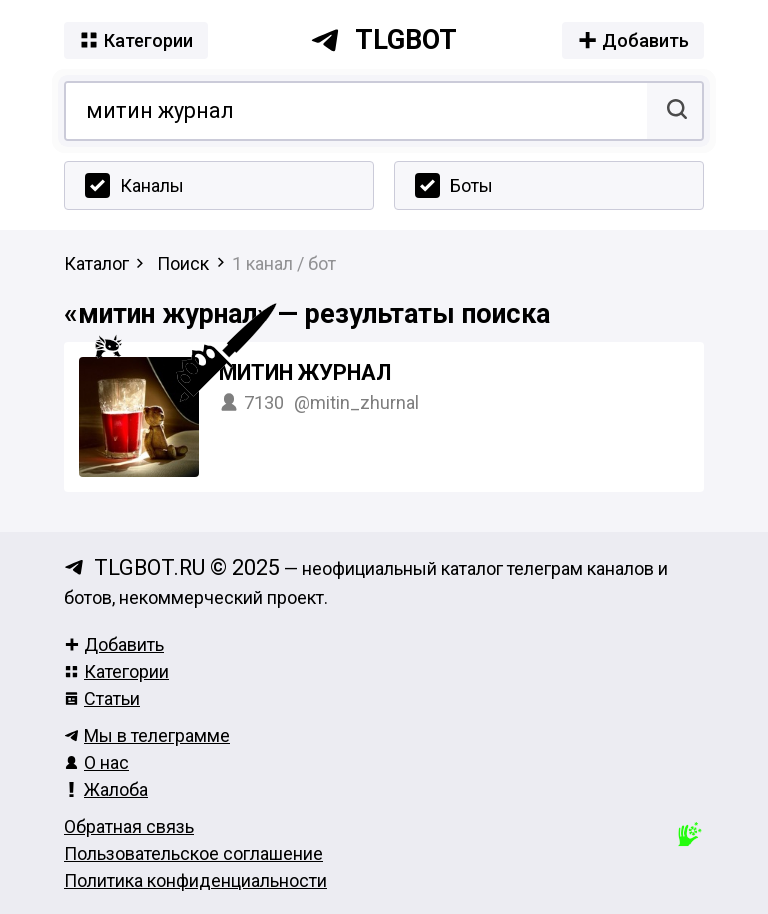 This screenshot has width=768, height=914. What do you see at coordinates (690, 834) in the screenshot?
I see `cast an ice or frost spell` at bounding box center [690, 834].